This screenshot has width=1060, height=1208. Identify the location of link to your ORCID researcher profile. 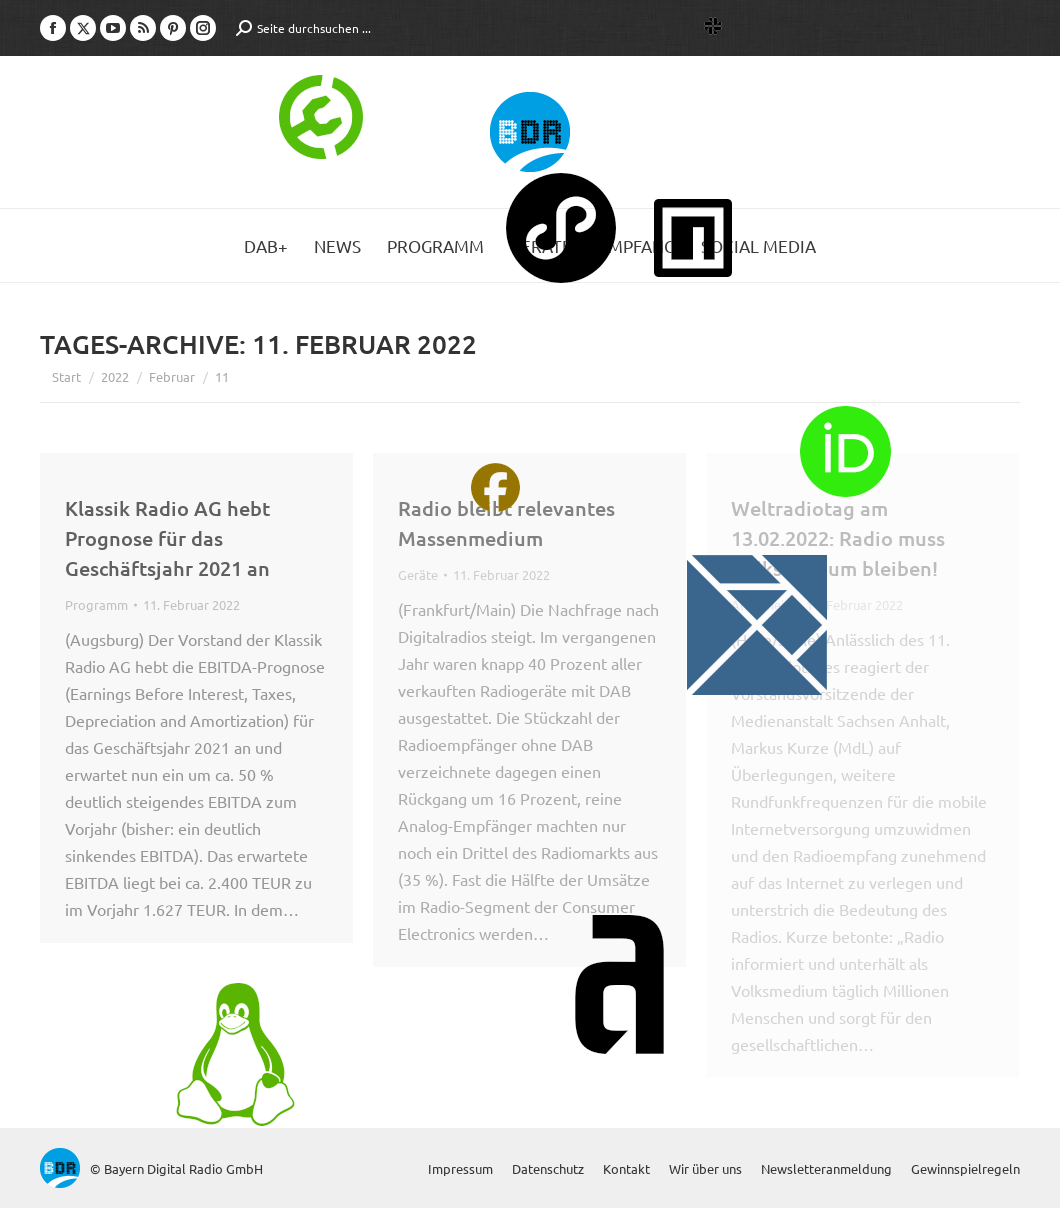
(845, 451).